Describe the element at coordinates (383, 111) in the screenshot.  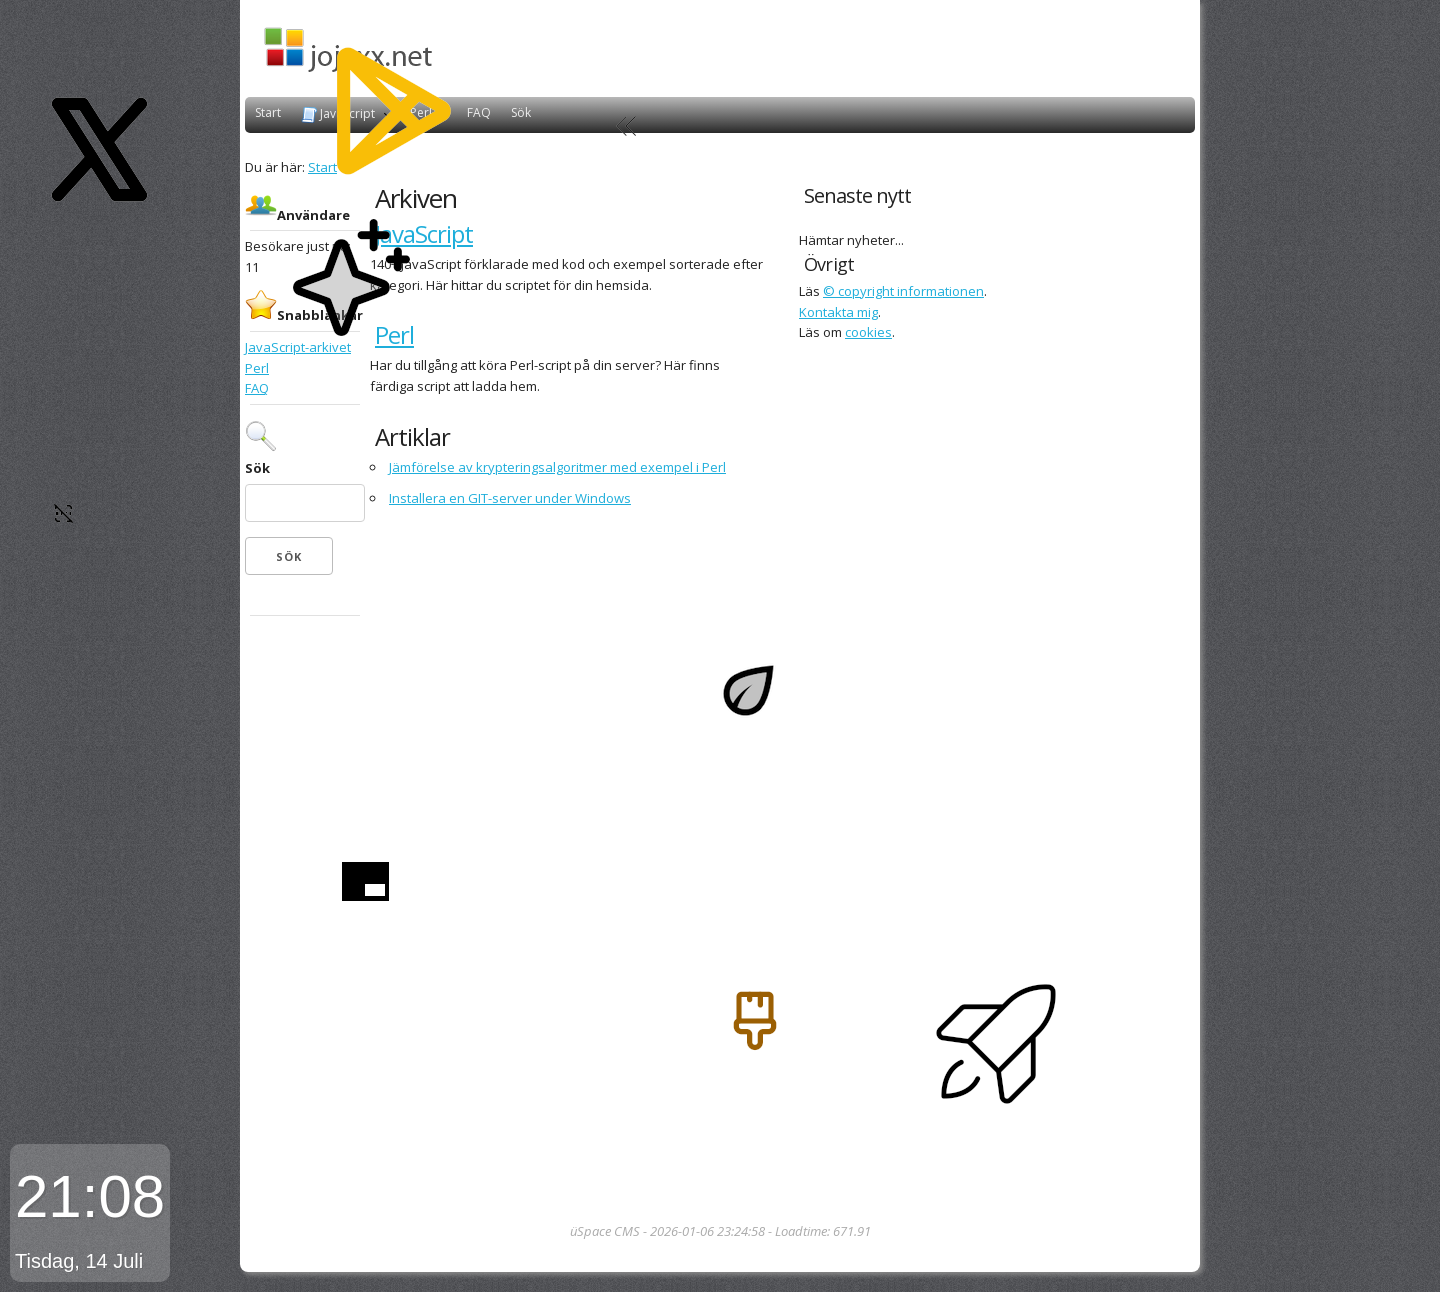
I see `open google play store` at that location.